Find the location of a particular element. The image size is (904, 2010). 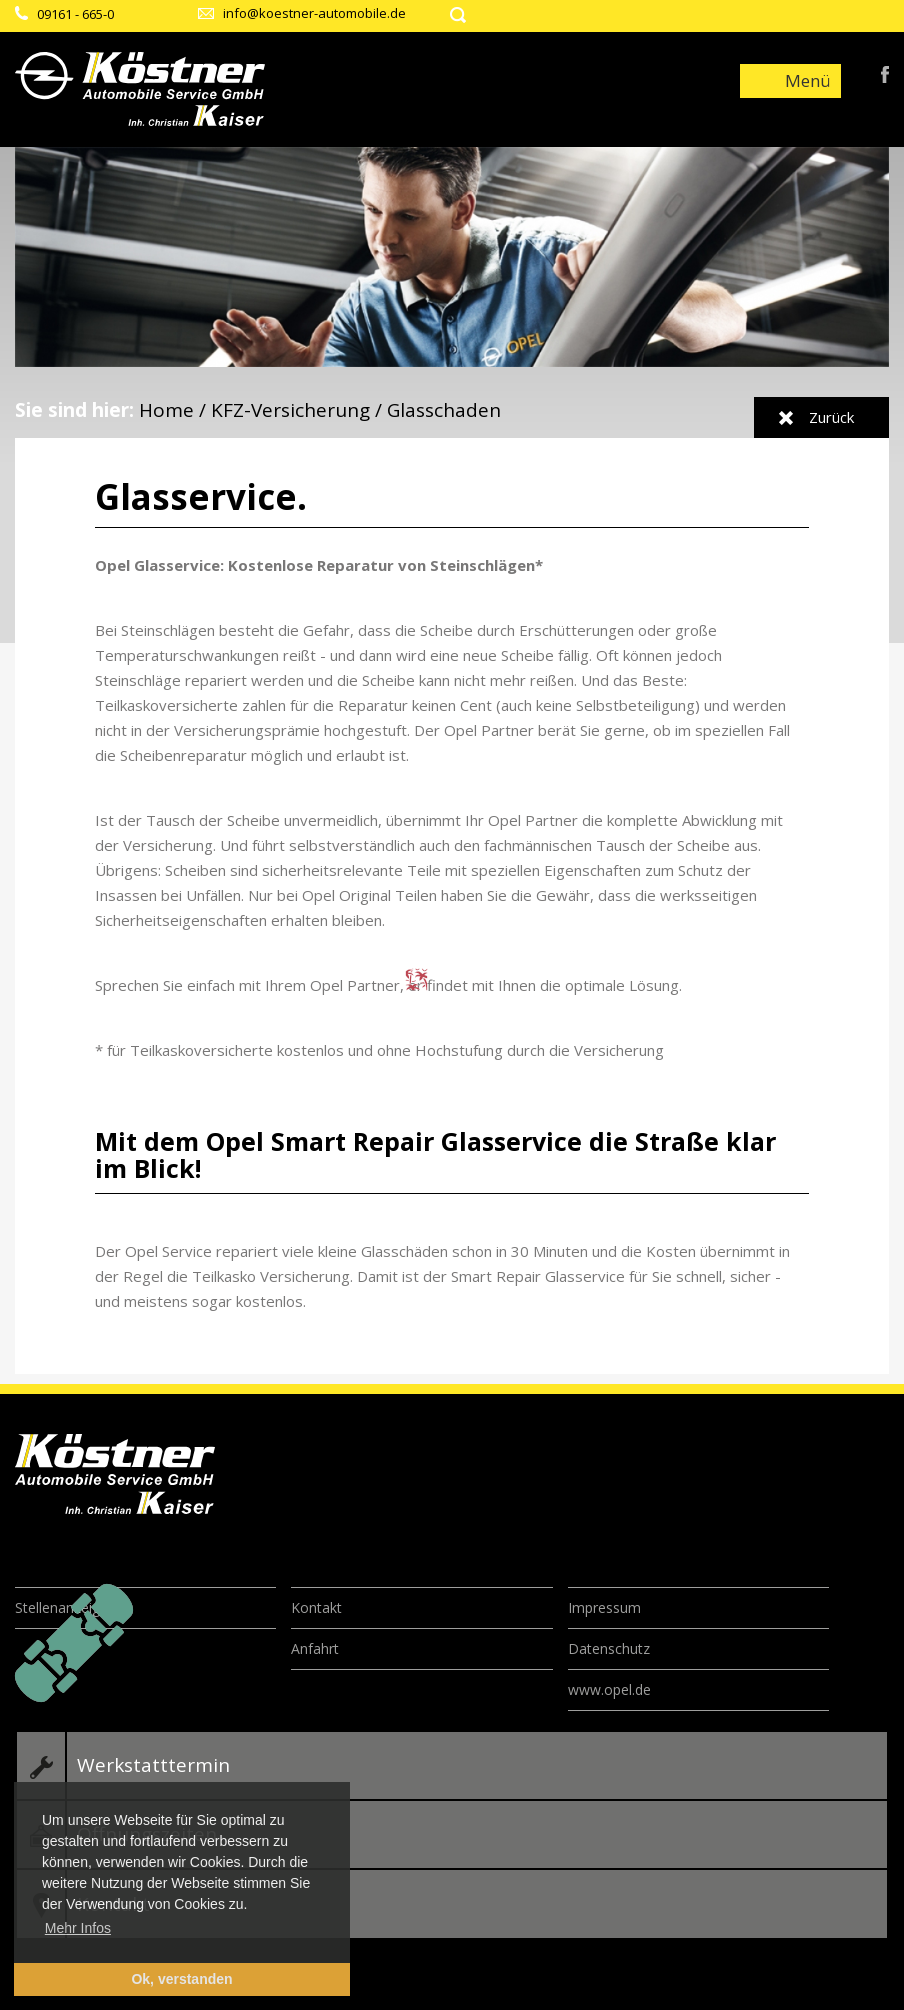

access skateboarding or skating activities is located at coordinates (74, 1643).